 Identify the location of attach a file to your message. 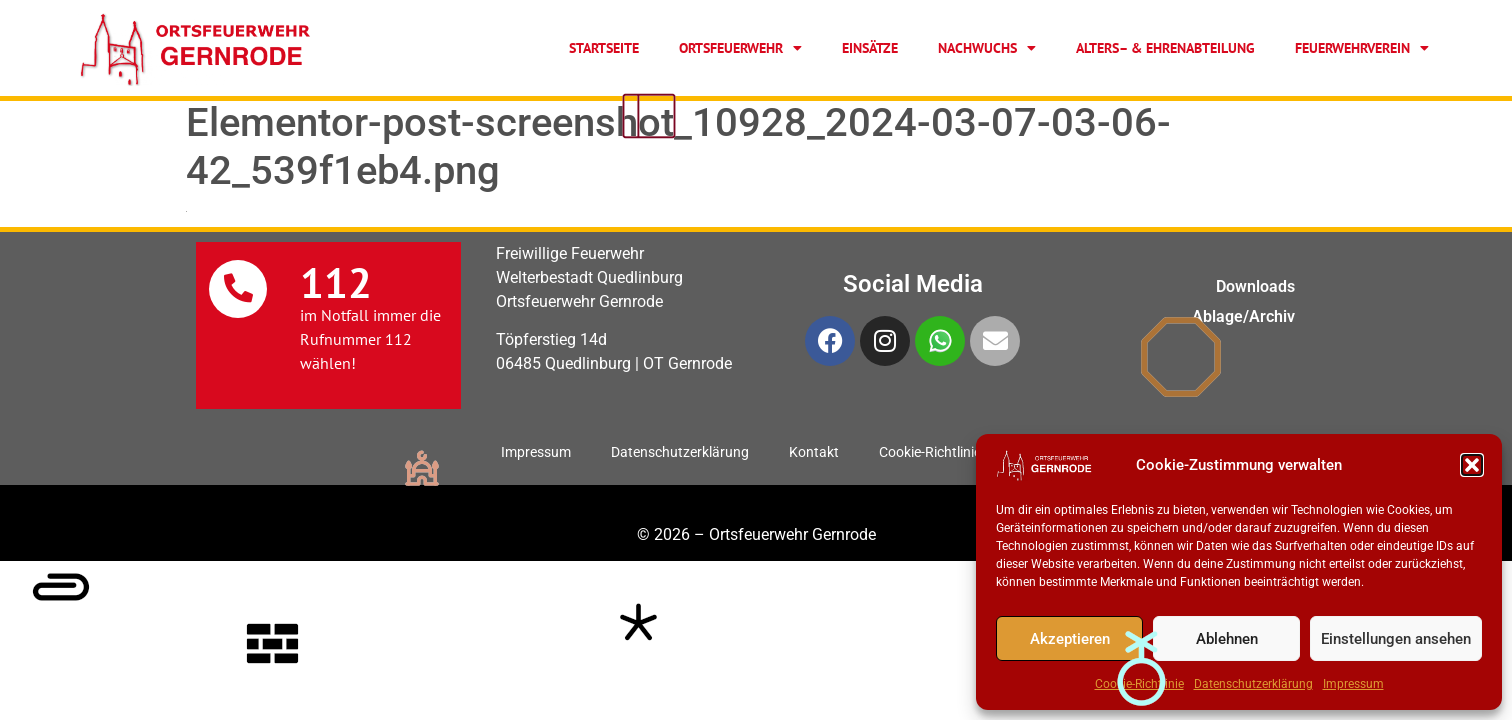
(61, 587).